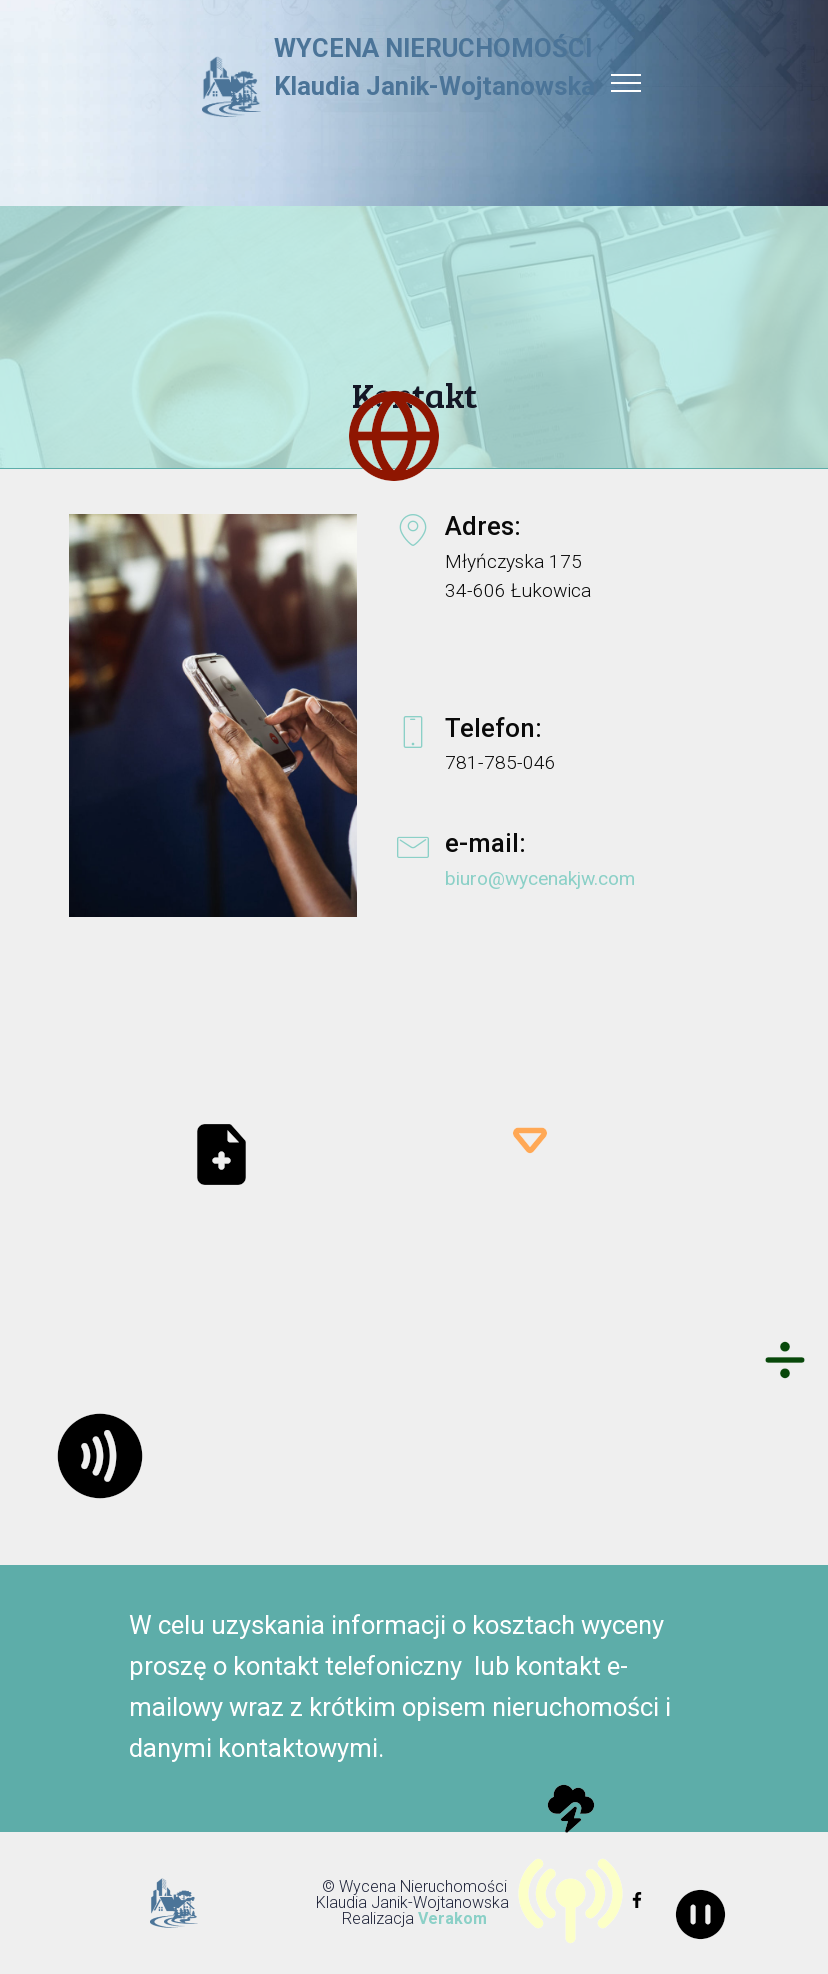 Image resolution: width=828 pixels, height=1974 pixels. I want to click on perform division operation, so click(785, 1360).